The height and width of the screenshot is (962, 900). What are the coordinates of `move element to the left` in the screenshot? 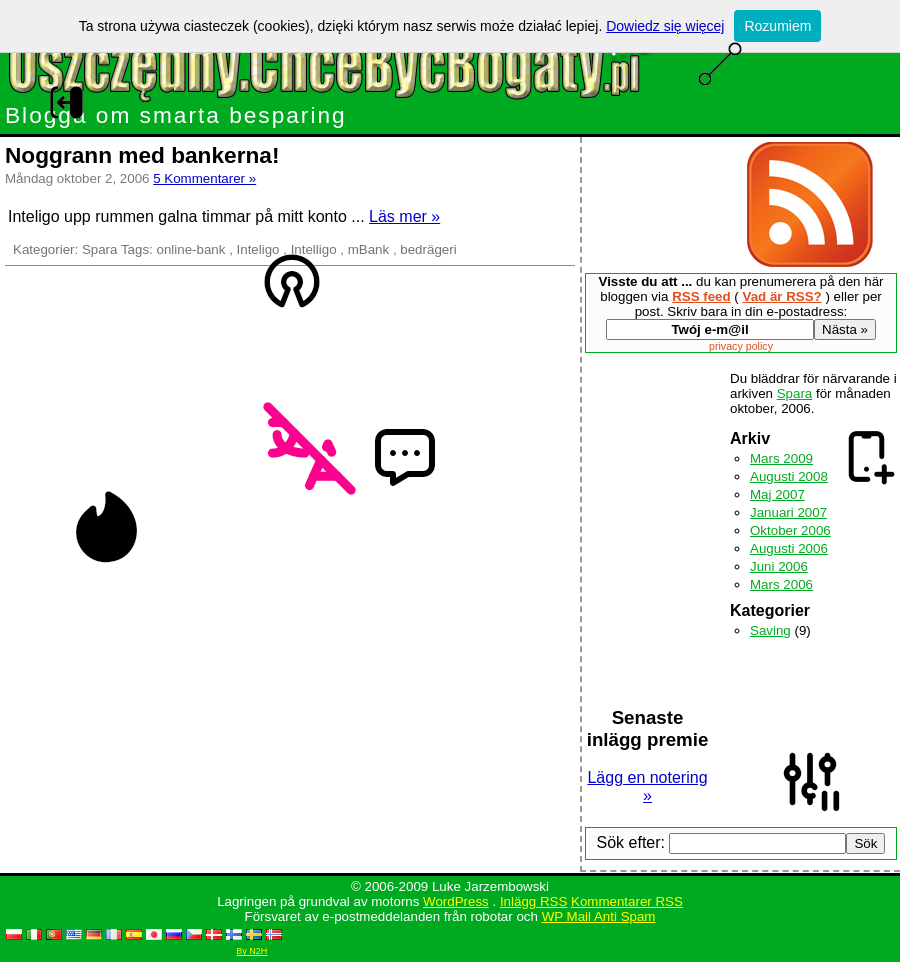 It's located at (66, 102).